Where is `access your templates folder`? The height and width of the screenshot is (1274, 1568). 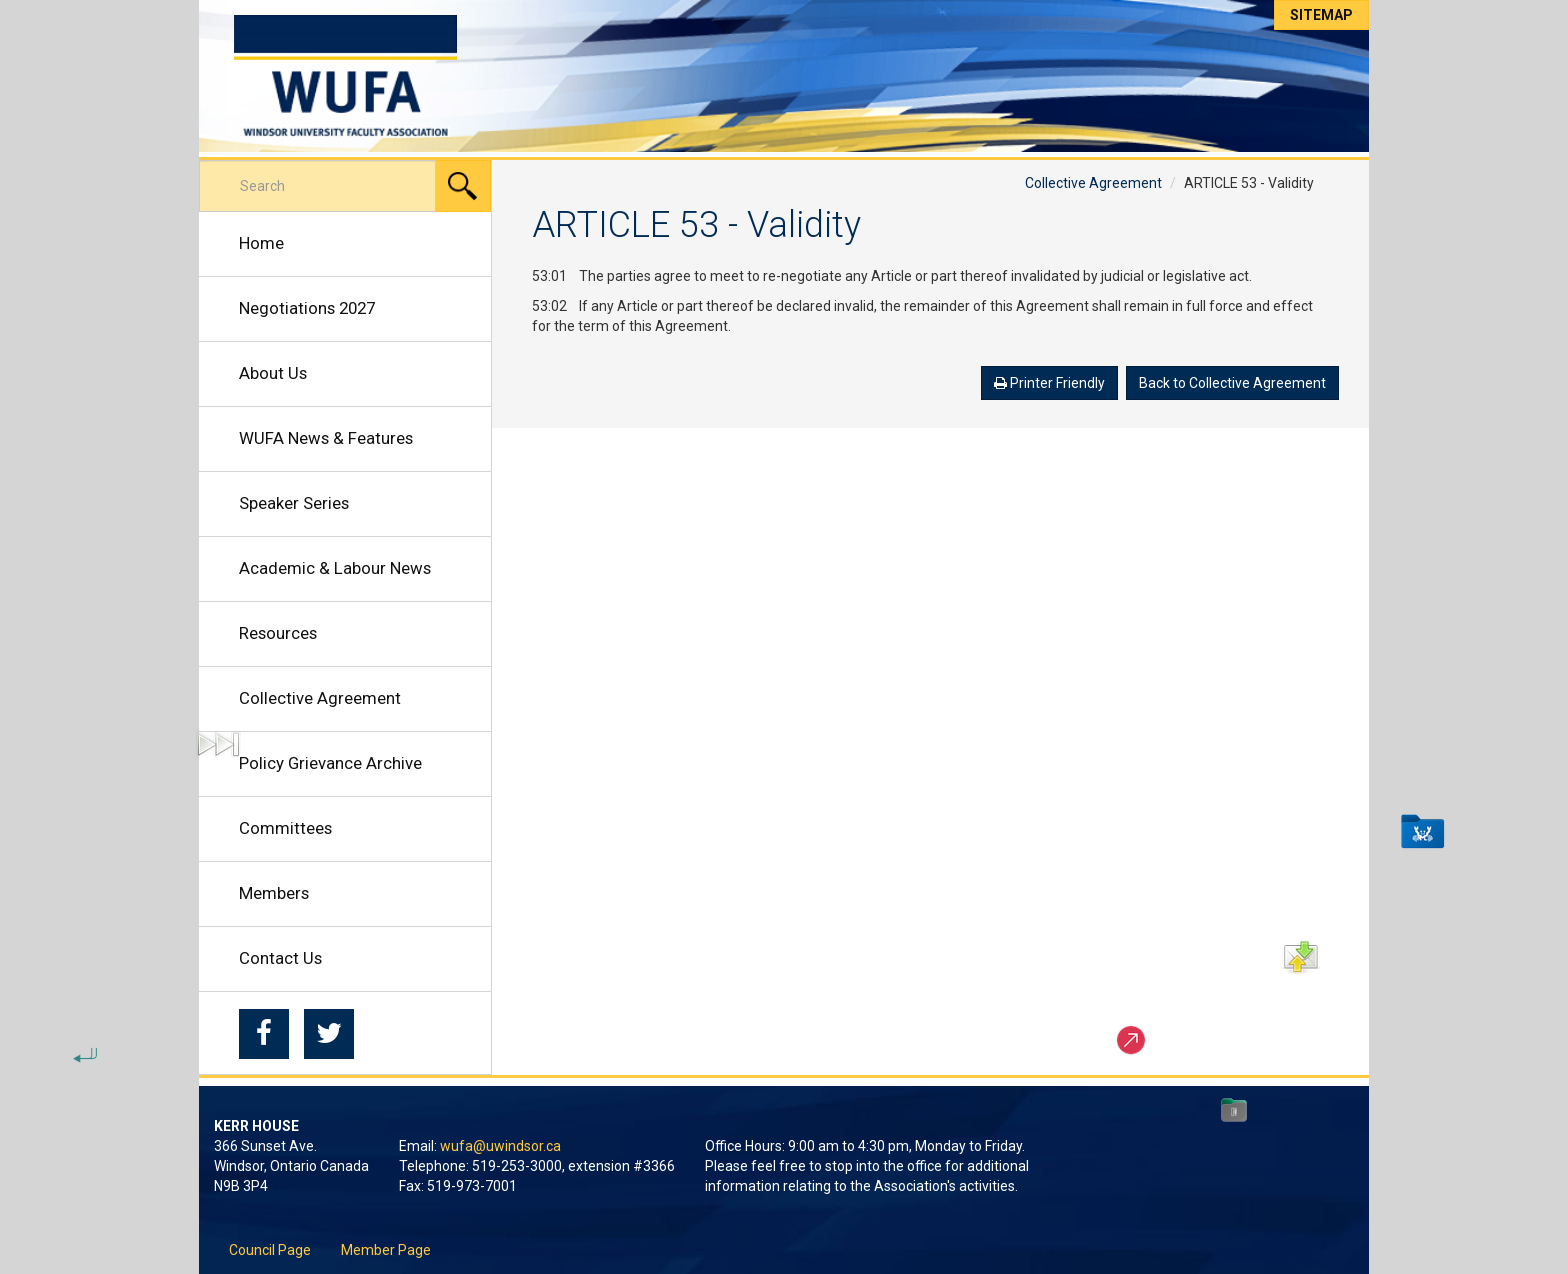
access your templates folder is located at coordinates (1234, 1110).